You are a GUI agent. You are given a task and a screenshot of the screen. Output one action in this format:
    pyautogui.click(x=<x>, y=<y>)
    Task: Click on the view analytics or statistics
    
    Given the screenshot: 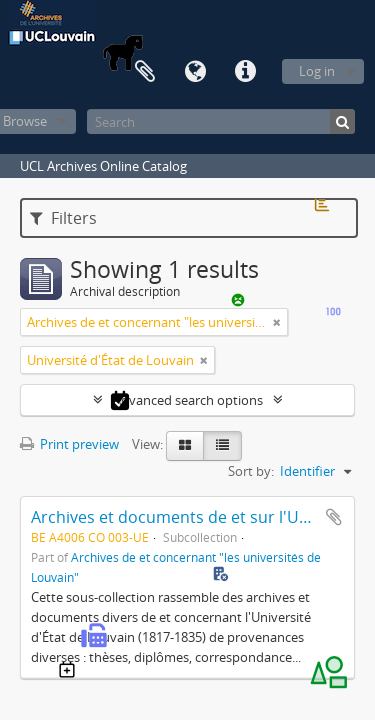 What is the action you would take?
    pyautogui.click(x=322, y=205)
    